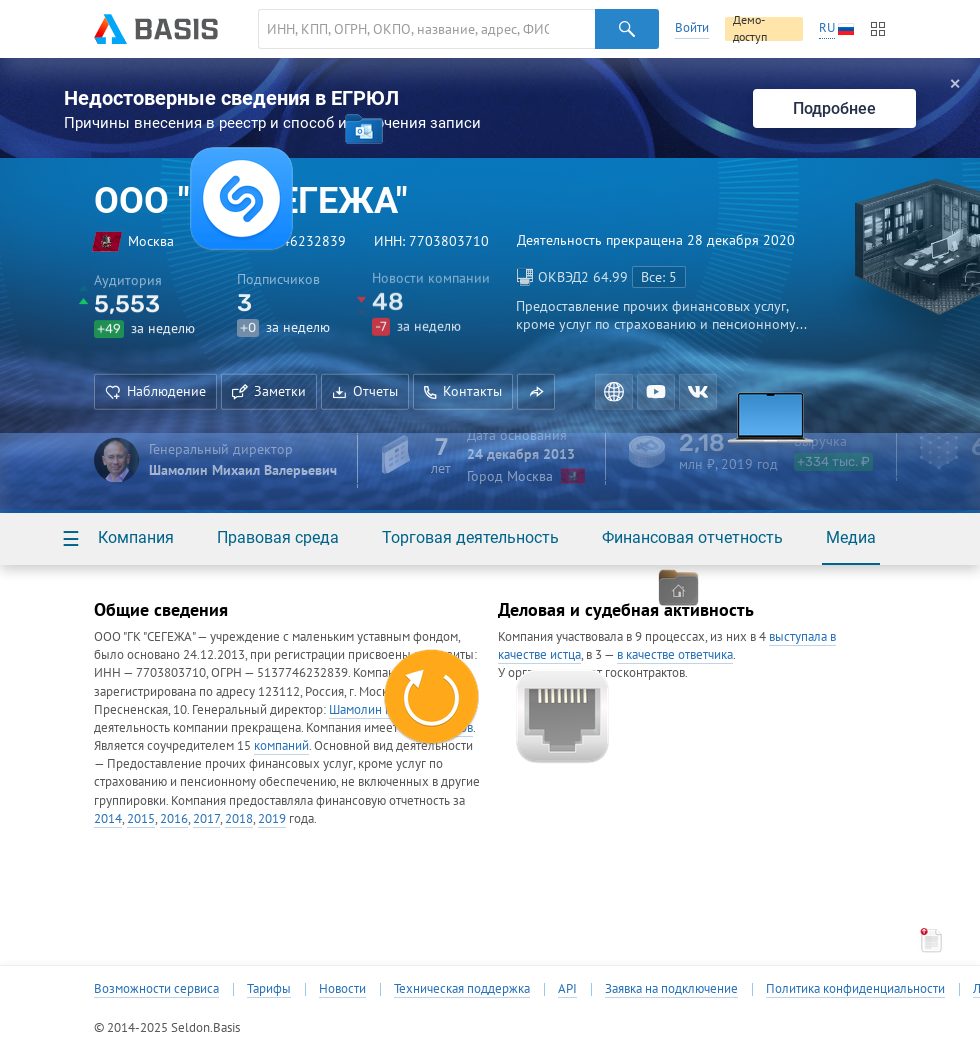 The image size is (980, 1051). I want to click on configure audio video bridging network settings, so click(562, 715).